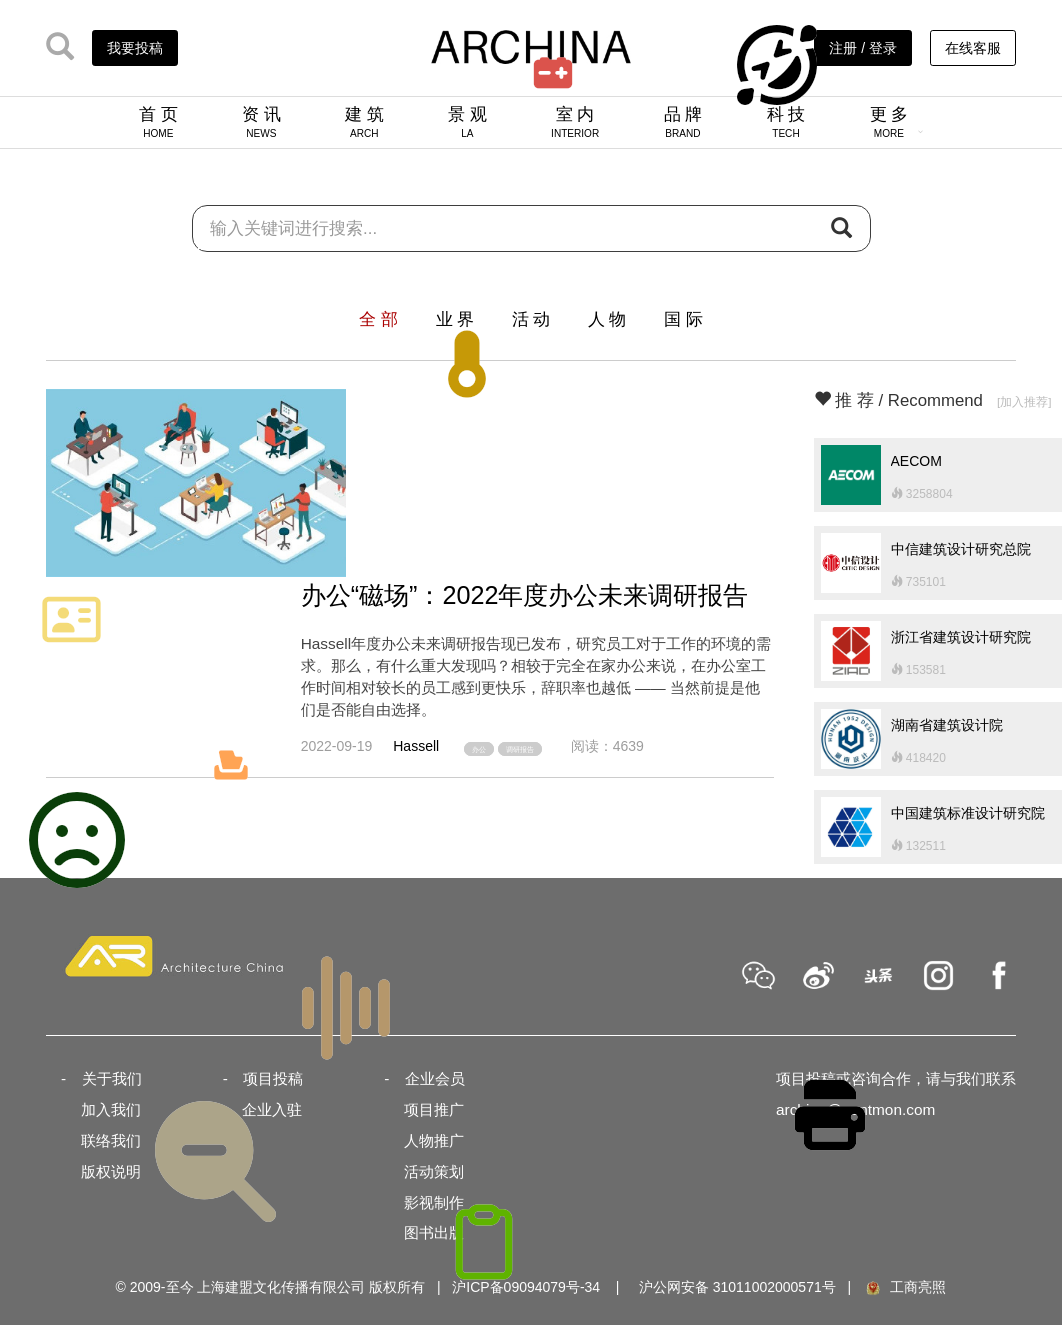 This screenshot has width=1062, height=1325. What do you see at coordinates (231, 765) in the screenshot?
I see `access tissue box or hygiene supplies` at bounding box center [231, 765].